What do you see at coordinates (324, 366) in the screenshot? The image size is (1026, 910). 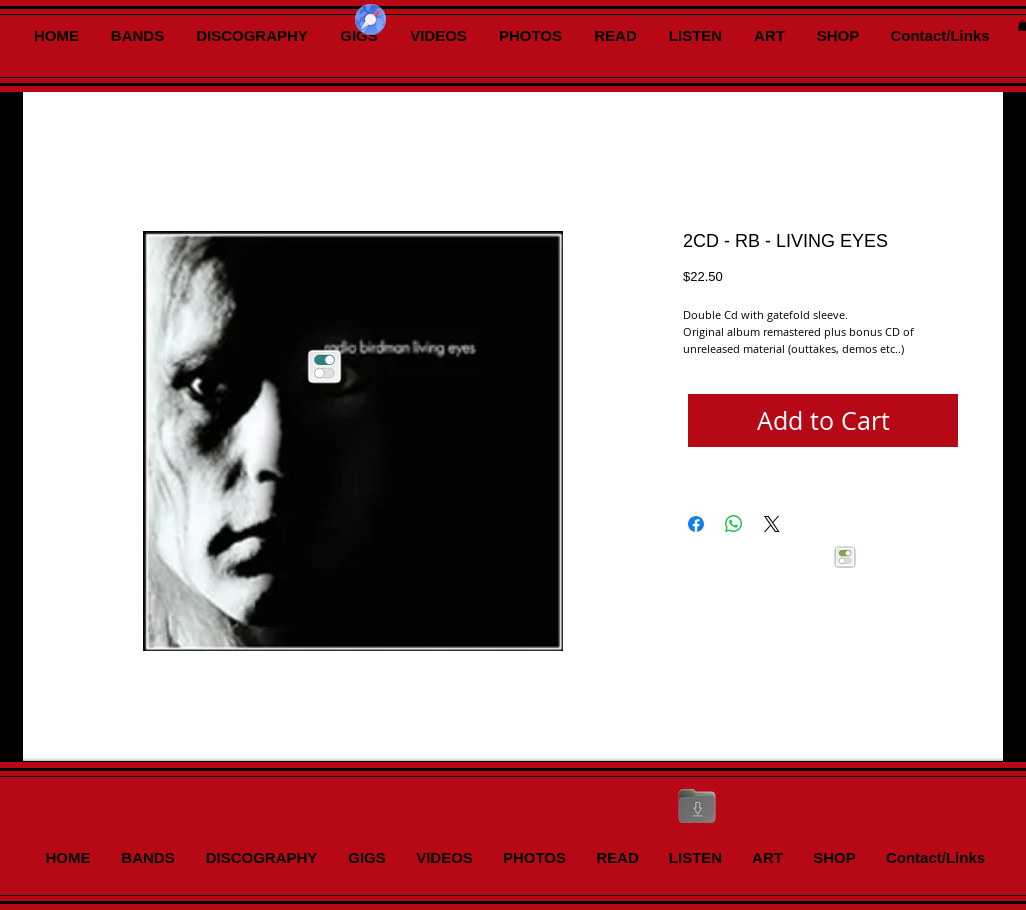 I see `open system tweaks or settings customization` at bounding box center [324, 366].